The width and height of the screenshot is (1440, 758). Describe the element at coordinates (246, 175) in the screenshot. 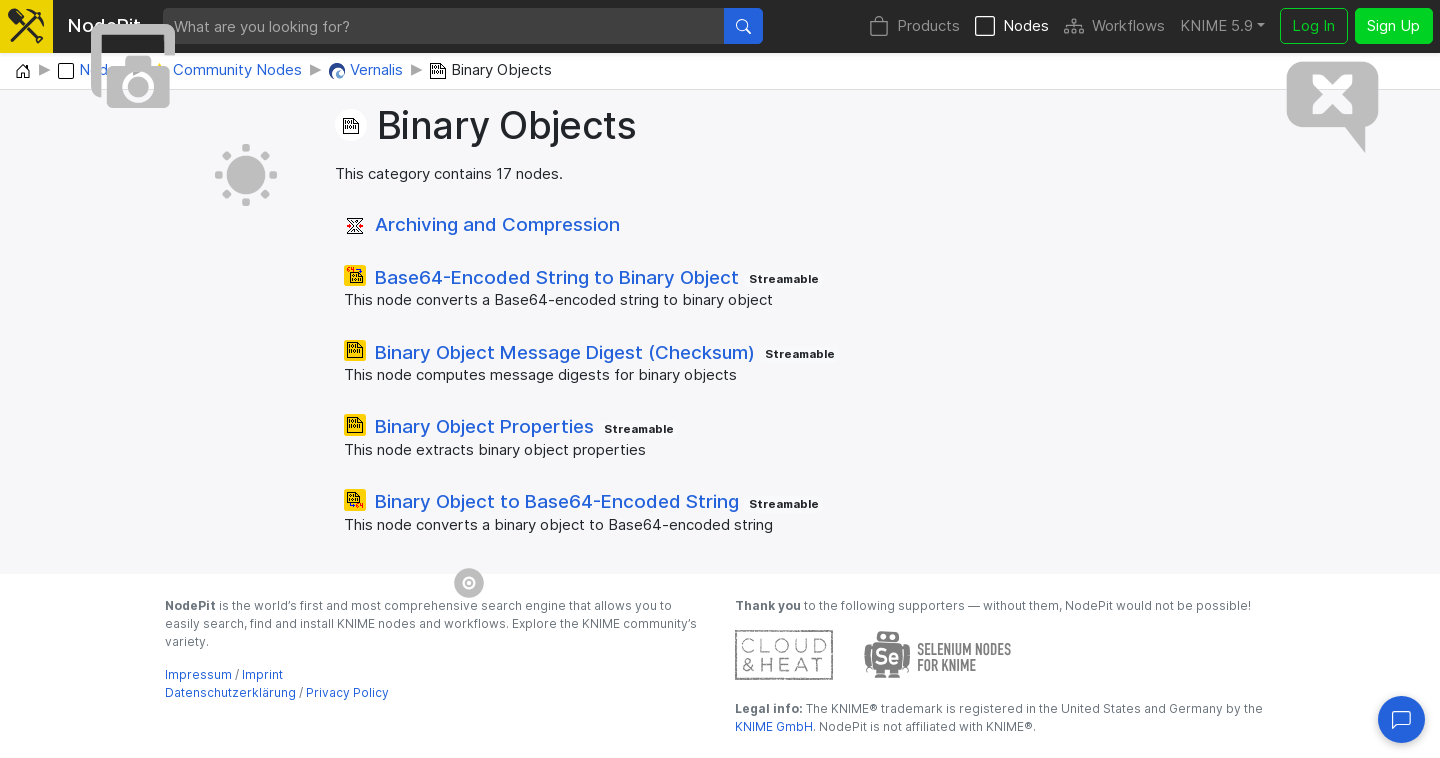

I see `indicates clear, sunny weather conditions` at that location.